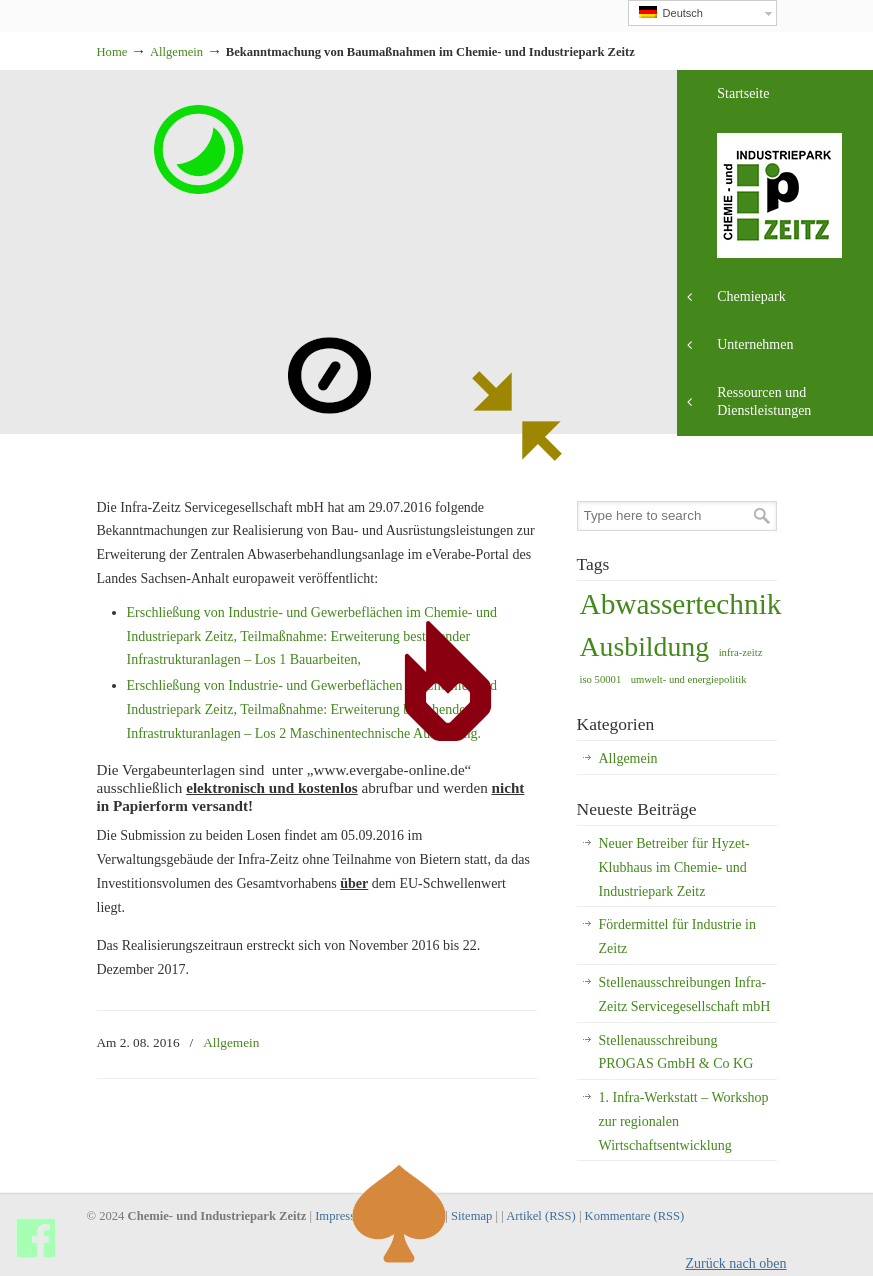 This screenshot has width=873, height=1276. What do you see at coordinates (198, 149) in the screenshot?
I see `adjust display contrast settings` at bounding box center [198, 149].